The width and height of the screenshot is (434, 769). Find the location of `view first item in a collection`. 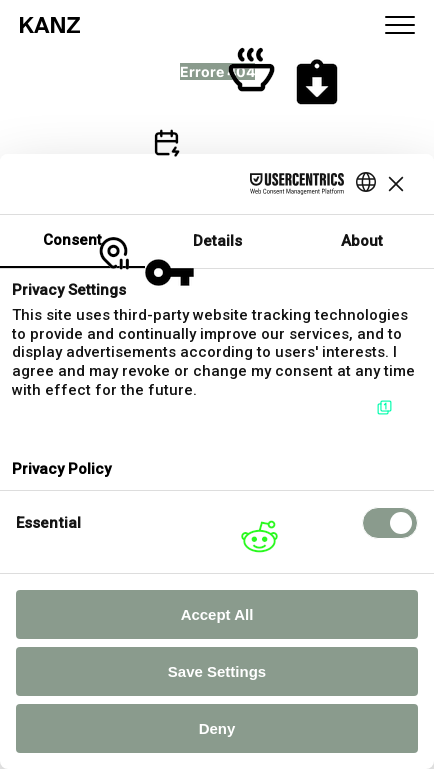

view first item in a collection is located at coordinates (384, 407).